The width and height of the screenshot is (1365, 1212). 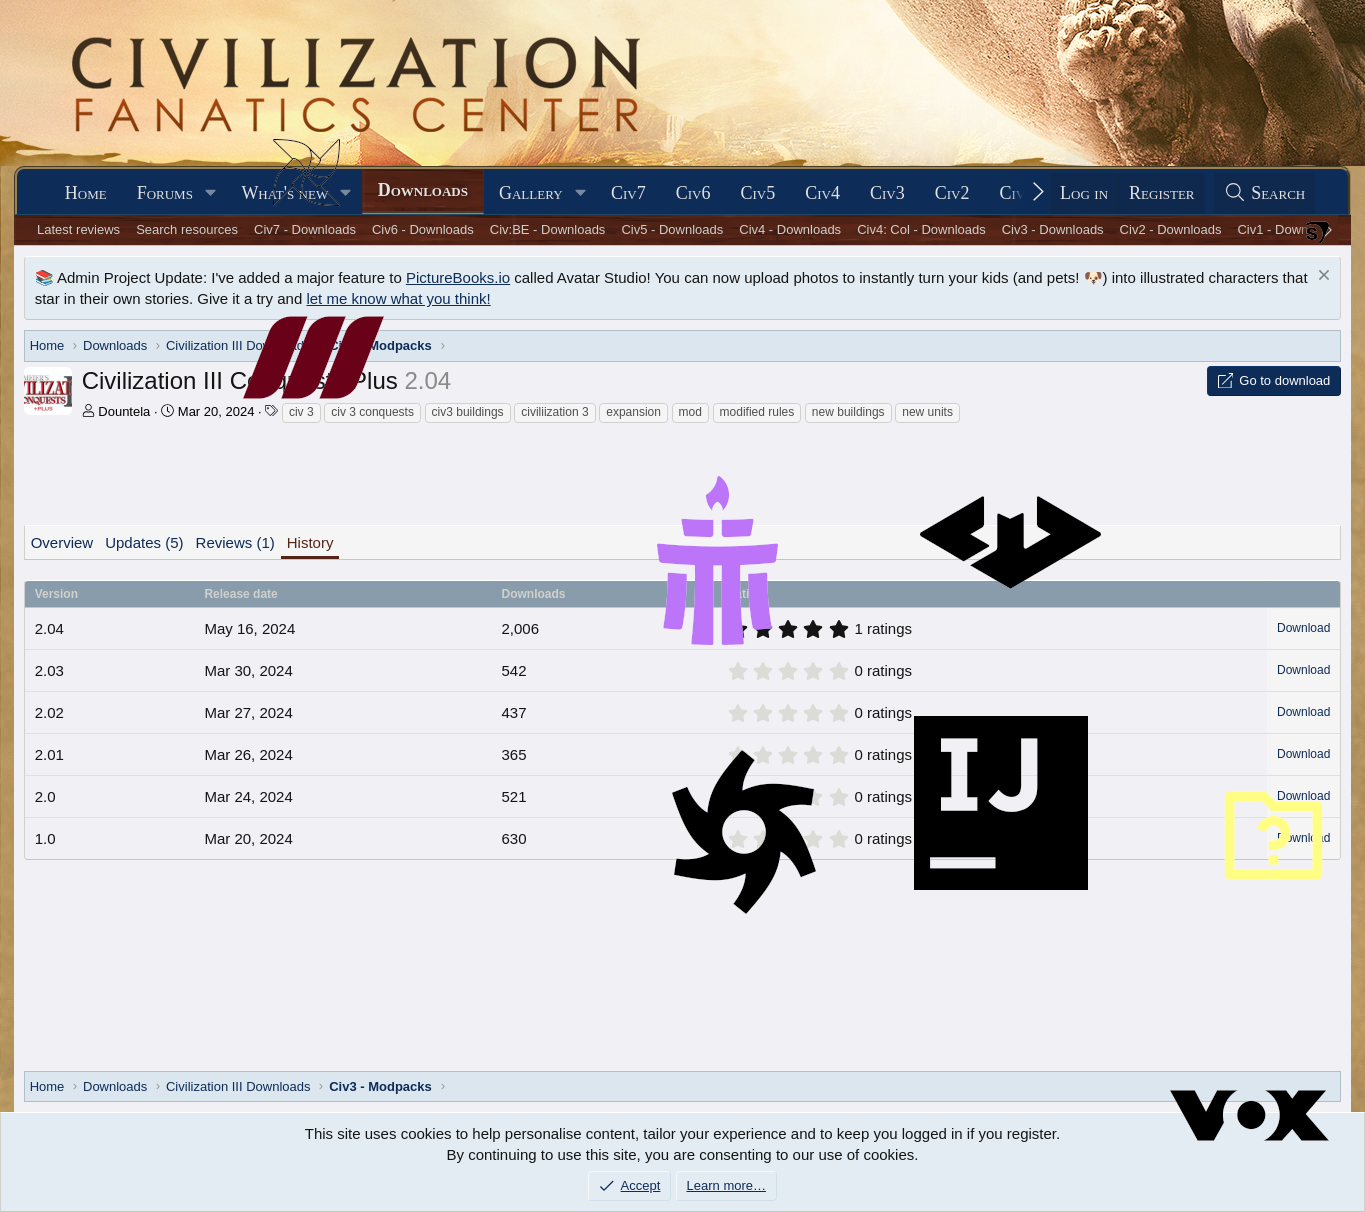 What do you see at coordinates (744, 832) in the screenshot?
I see `launch octane render application` at bounding box center [744, 832].